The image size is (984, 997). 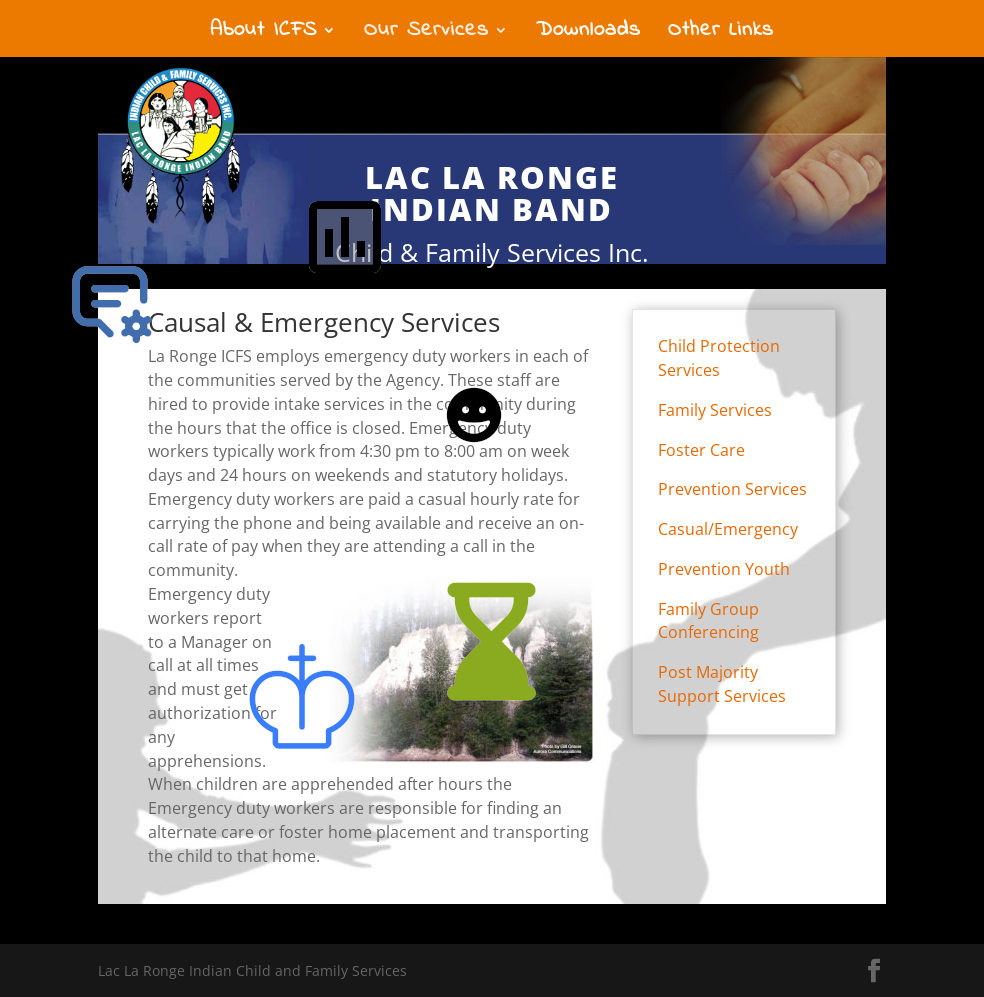 What do you see at coordinates (110, 300) in the screenshot?
I see `access message settings` at bounding box center [110, 300].